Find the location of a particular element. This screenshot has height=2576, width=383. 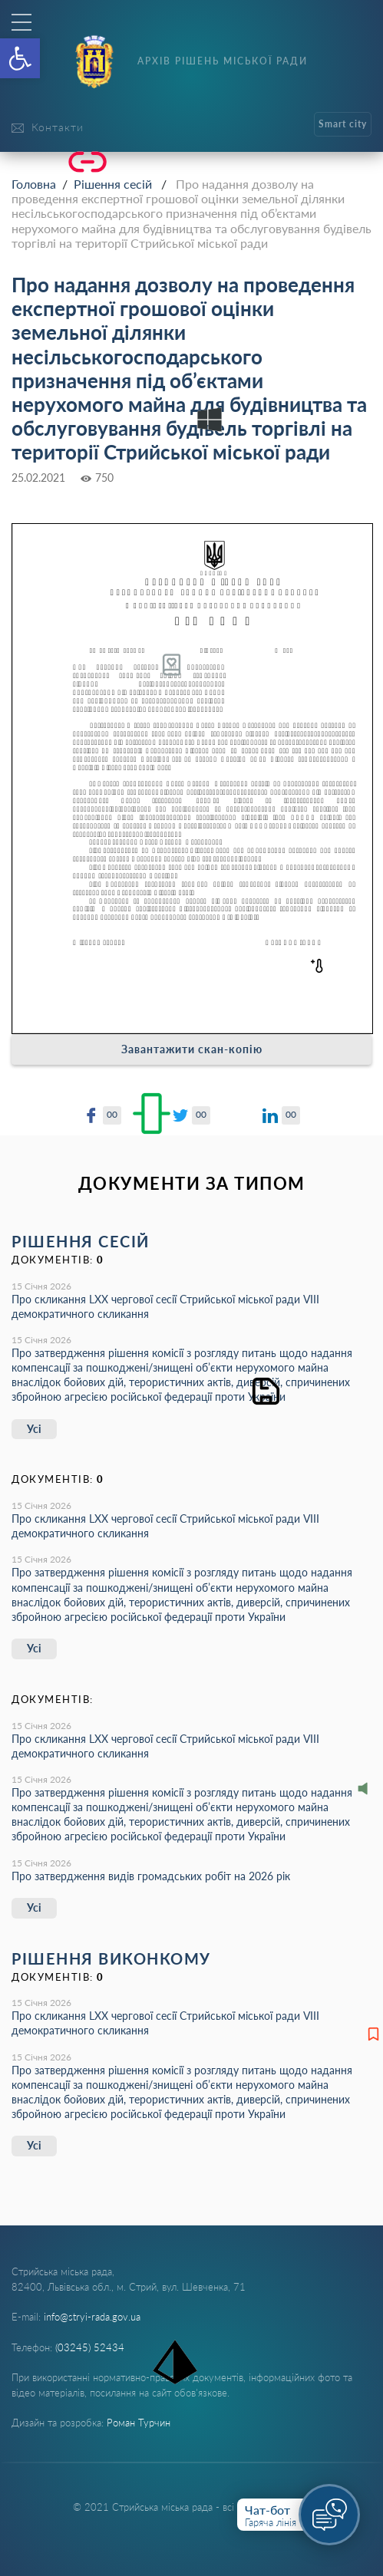

mute or unmute audio is located at coordinates (363, 1788).